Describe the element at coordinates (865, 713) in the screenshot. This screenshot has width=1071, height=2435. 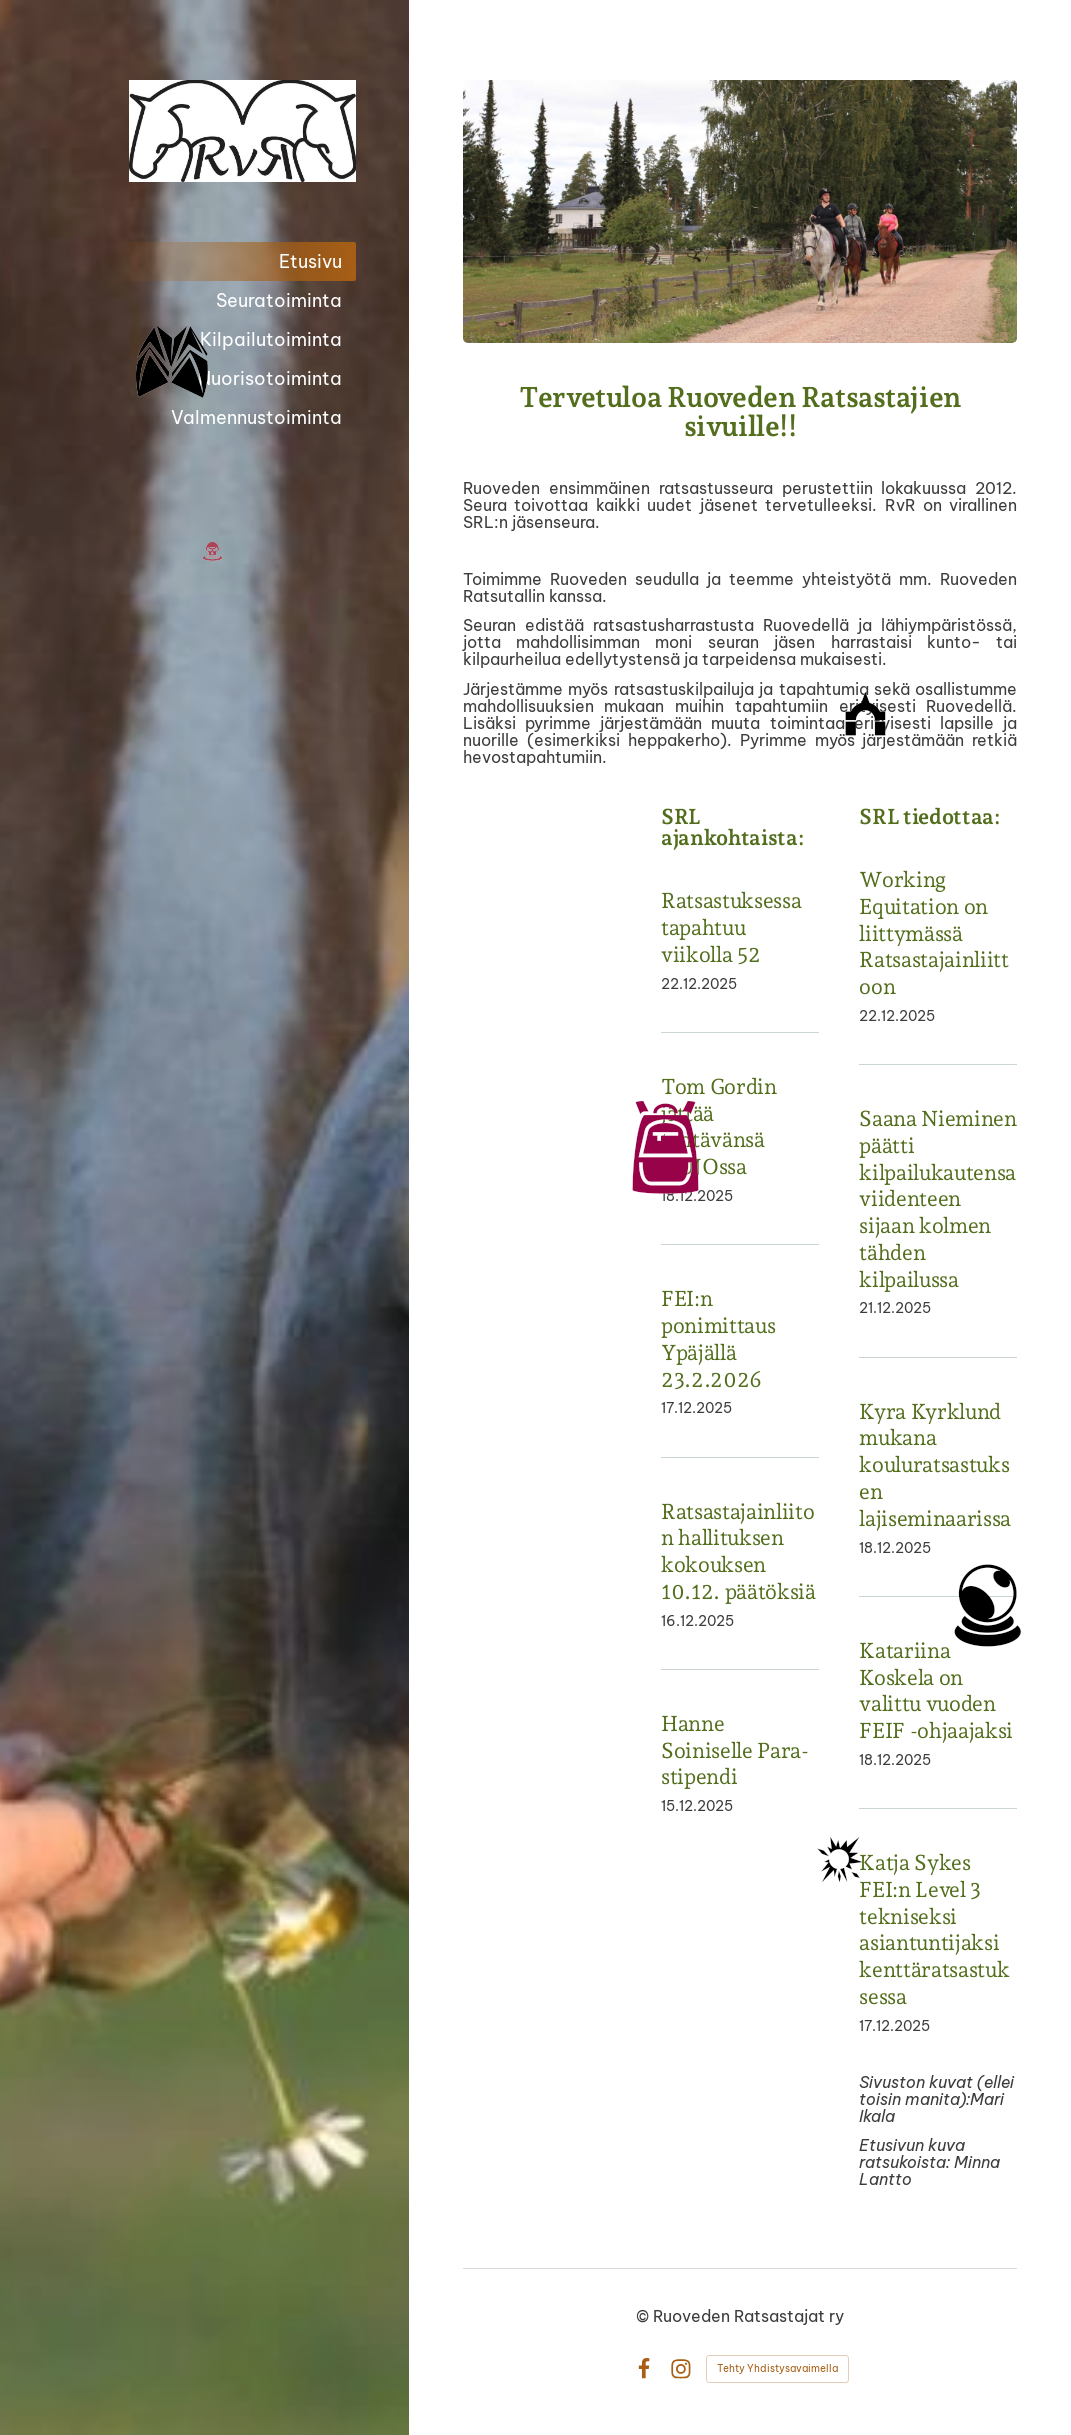
I see `access bridge-building or construction features` at that location.